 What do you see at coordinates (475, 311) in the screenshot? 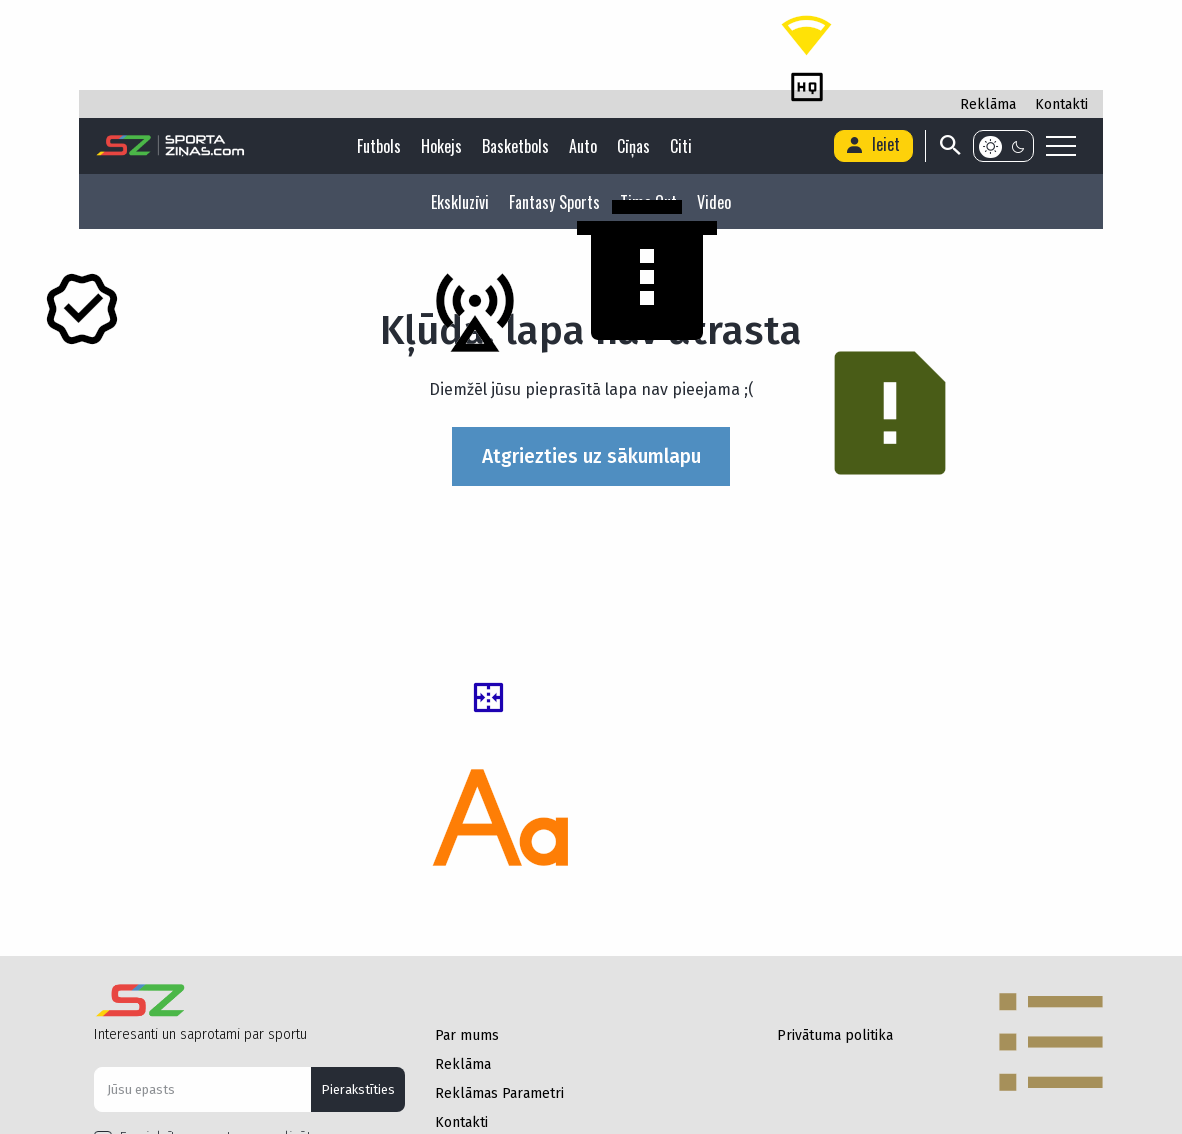
I see `access wireless network or base station settings` at bounding box center [475, 311].